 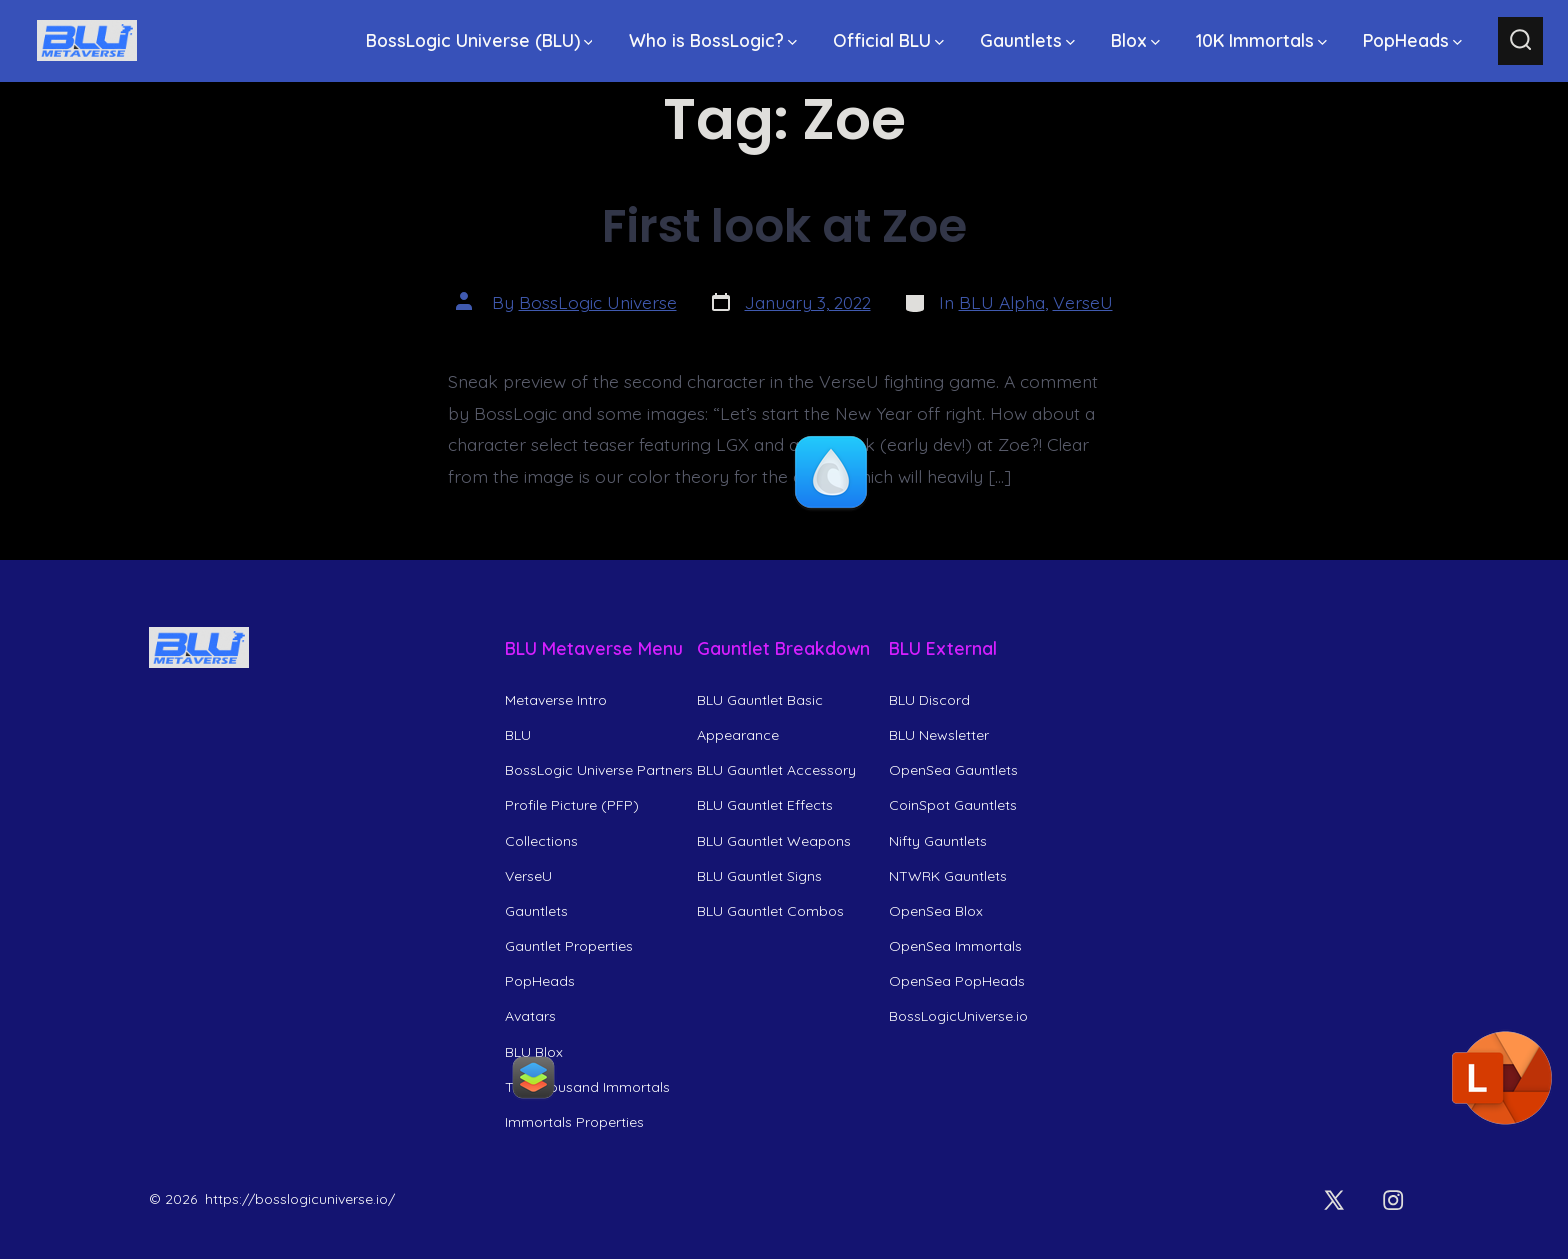 I want to click on open microsoft lens app, so click(x=1502, y=1078).